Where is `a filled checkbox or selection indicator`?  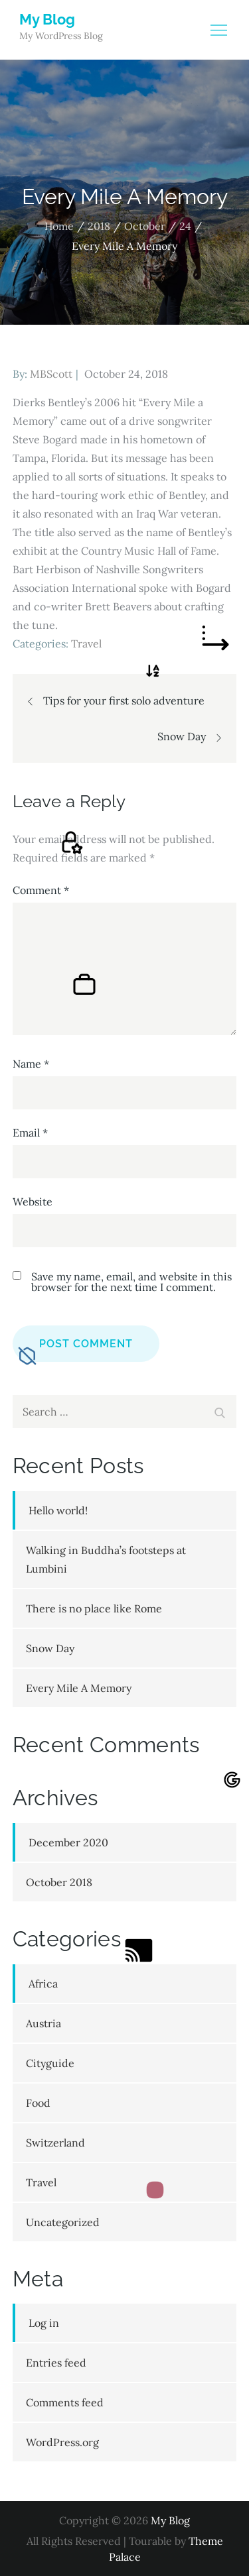 a filled checkbox or selection indicator is located at coordinates (155, 2190).